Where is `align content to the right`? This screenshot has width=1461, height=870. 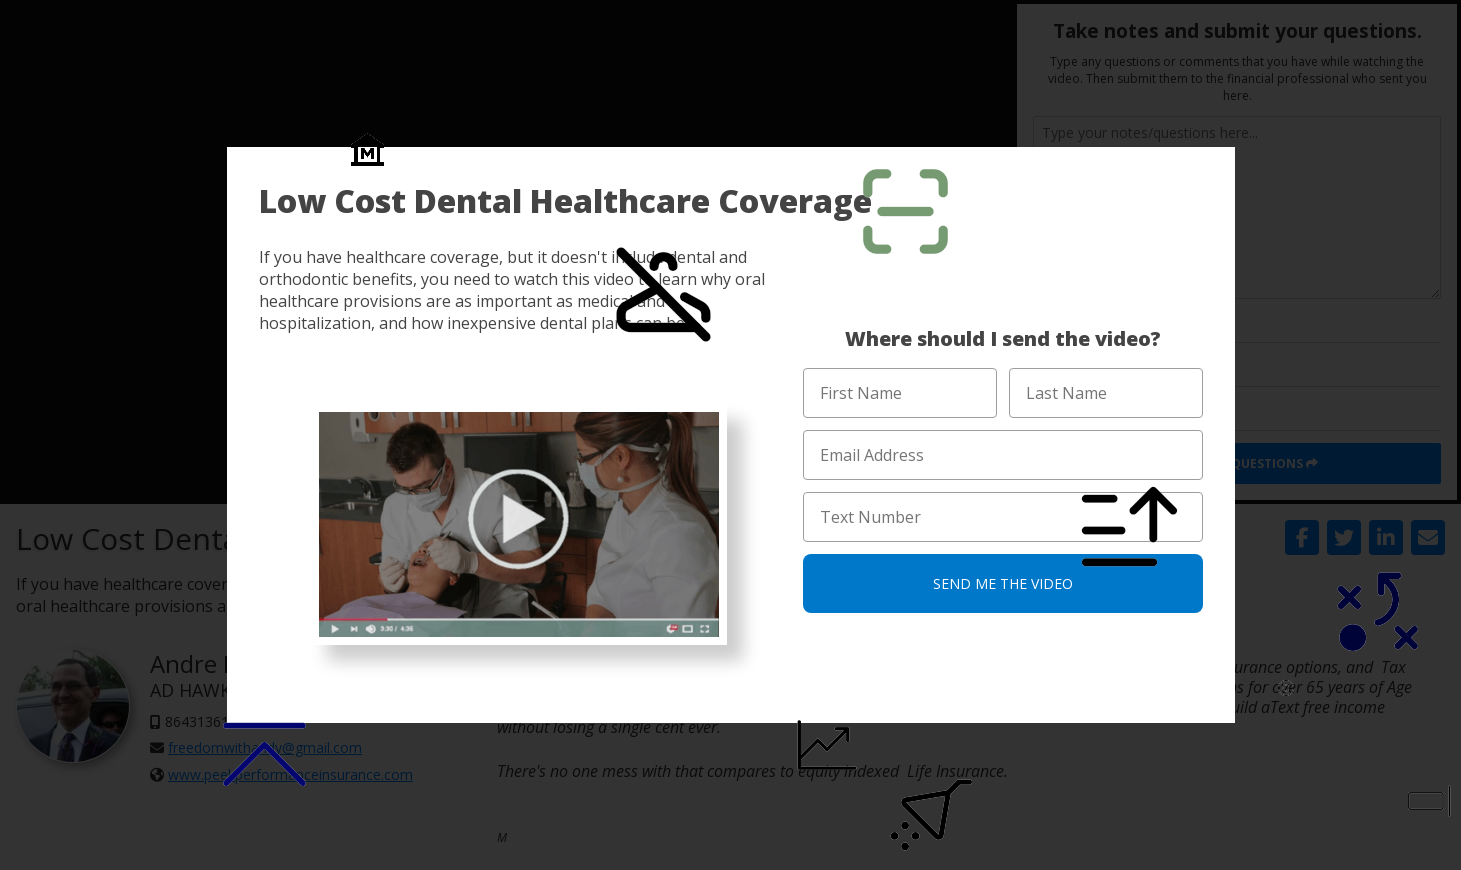
align content to the right is located at coordinates (1430, 801).